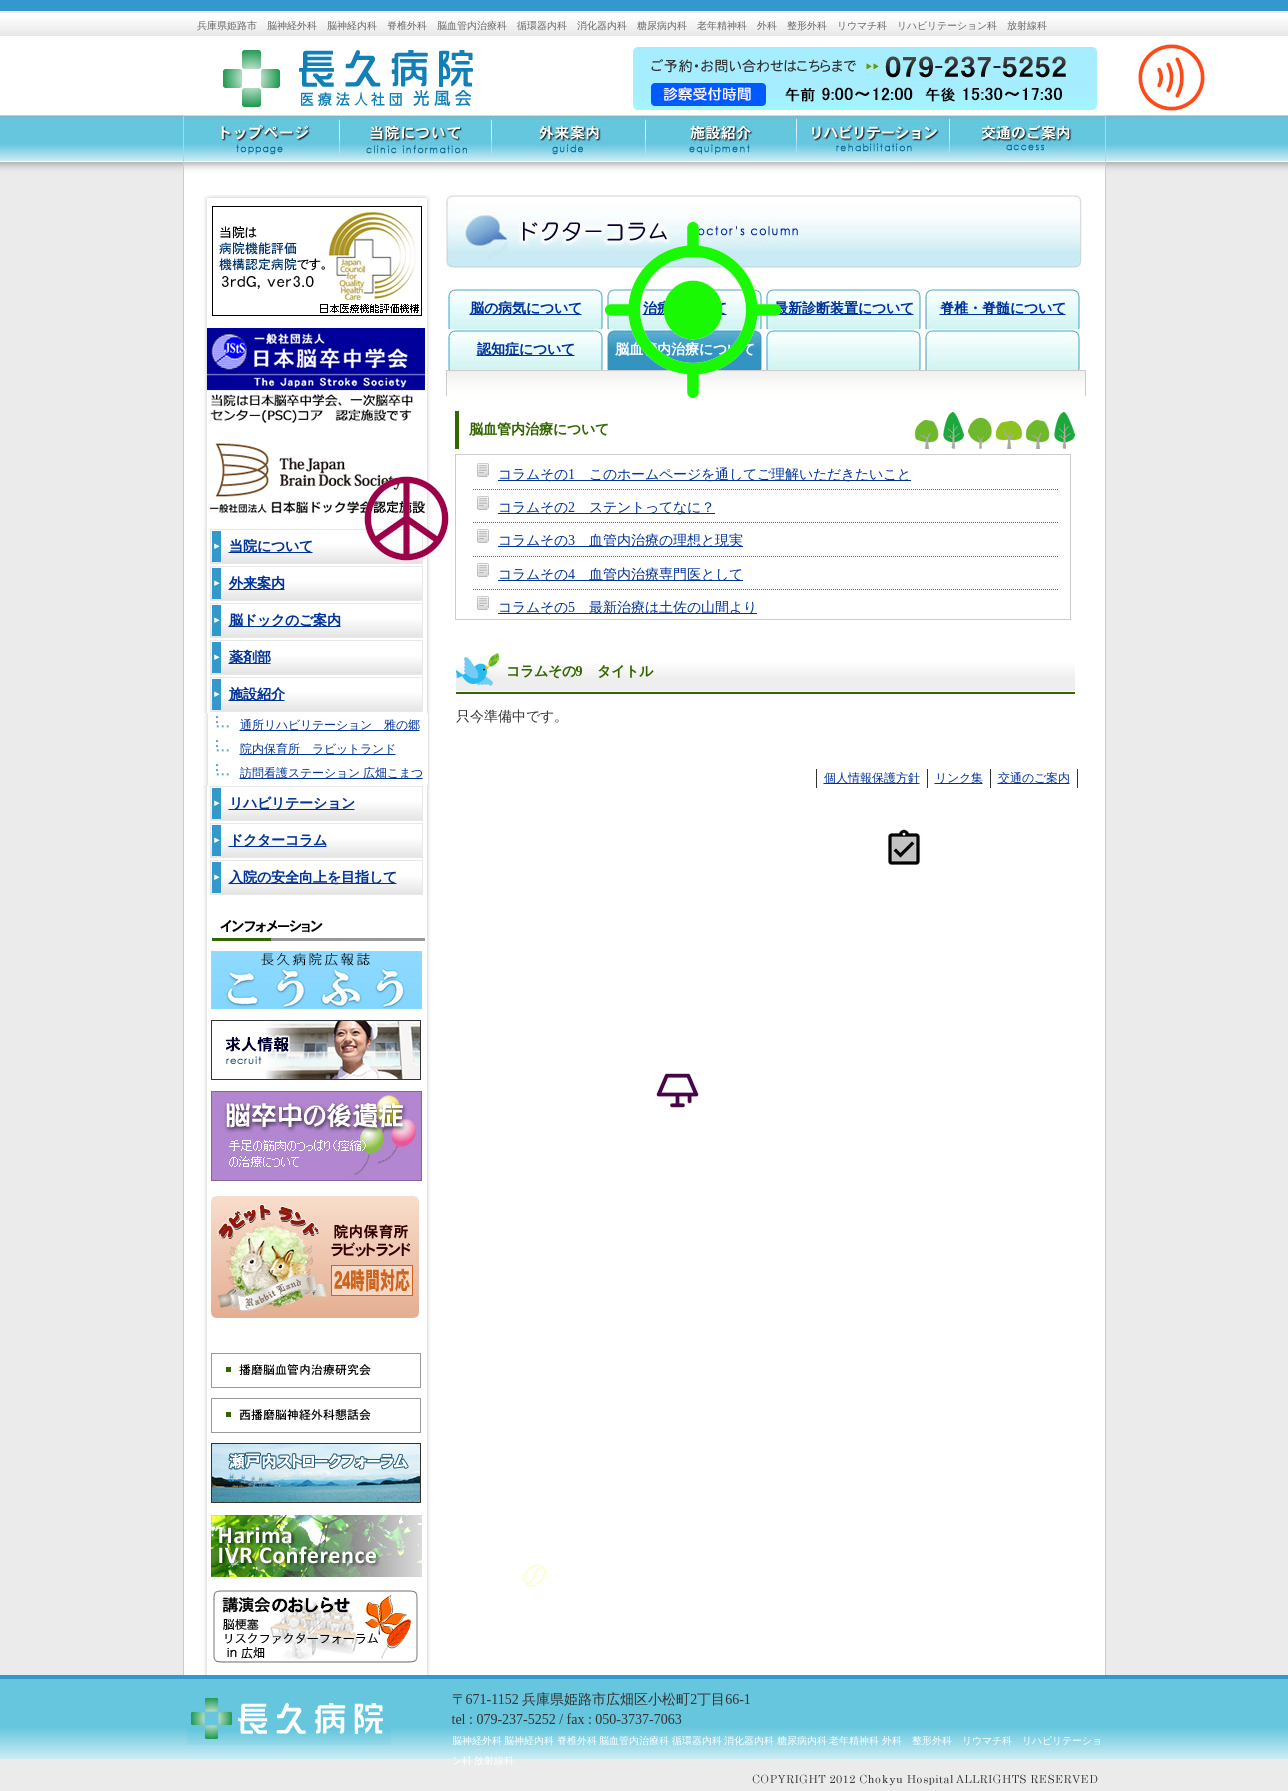  I want to click on toggle desk lamp or lighting on/off, so click(677, 1090).